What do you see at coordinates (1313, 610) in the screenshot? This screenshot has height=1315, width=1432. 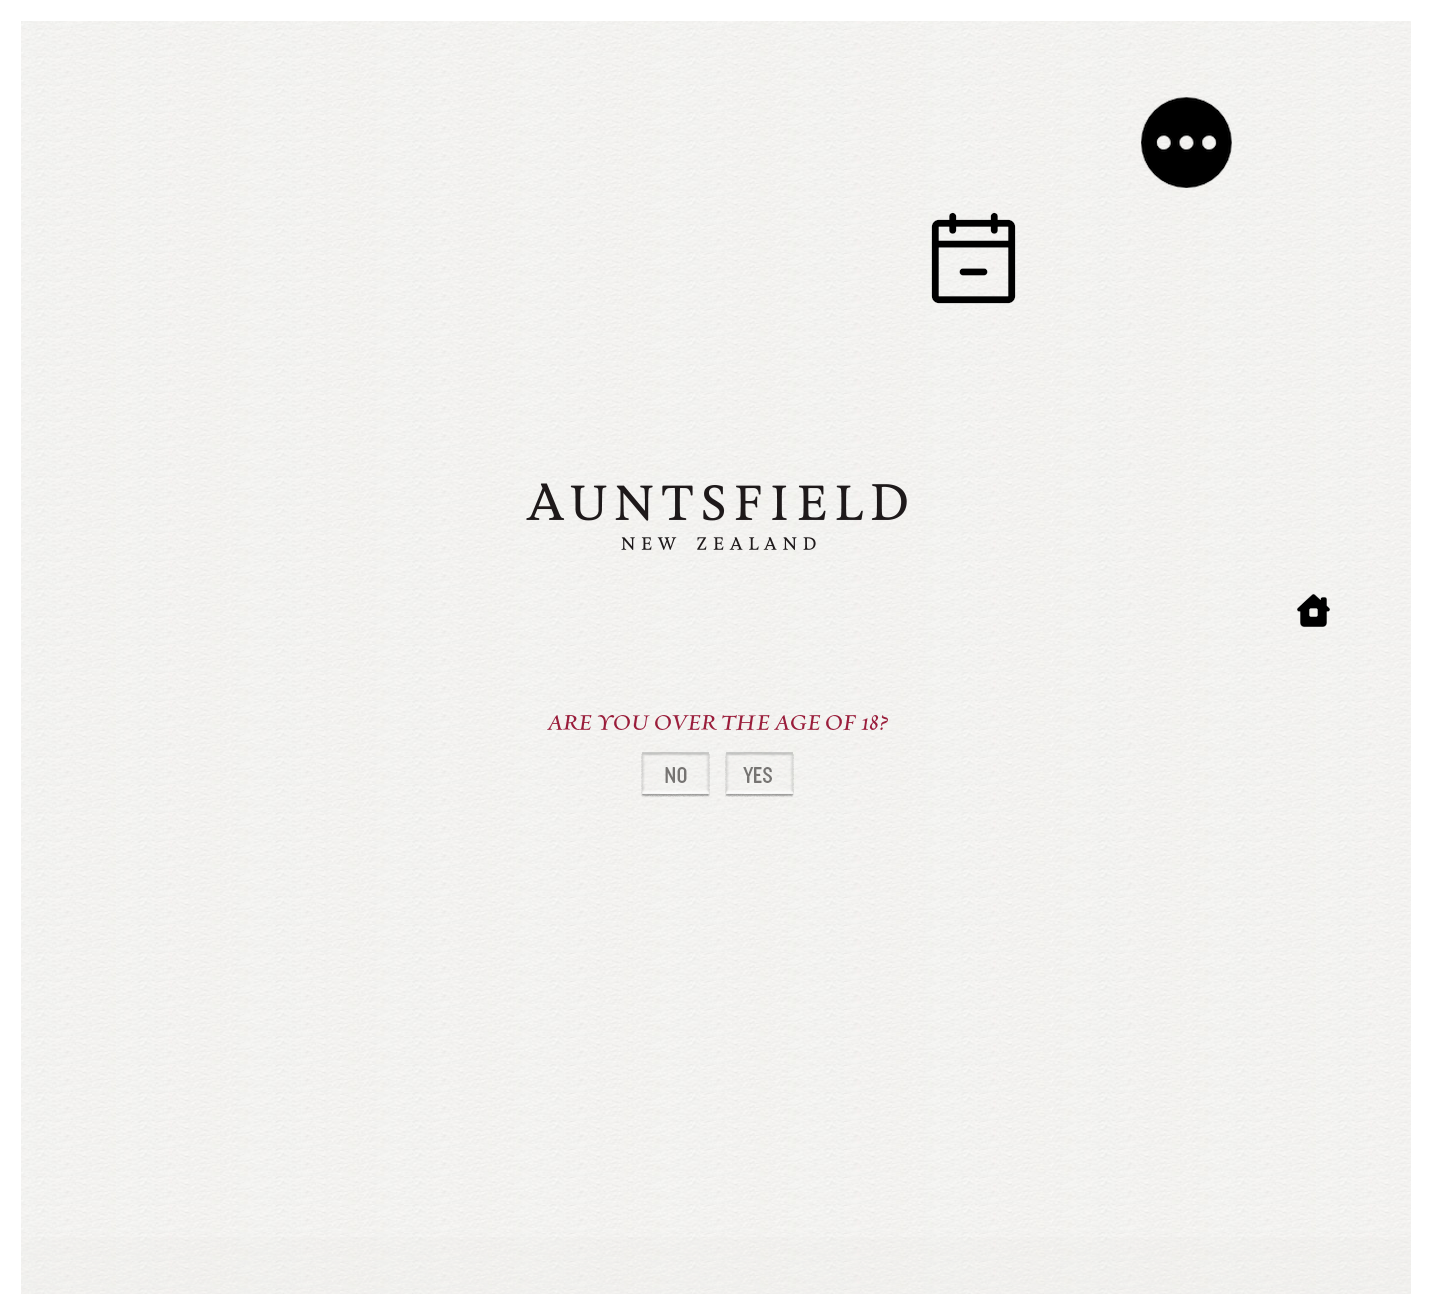 I see `navigate to home screen` at bounding box center [1313, 610].